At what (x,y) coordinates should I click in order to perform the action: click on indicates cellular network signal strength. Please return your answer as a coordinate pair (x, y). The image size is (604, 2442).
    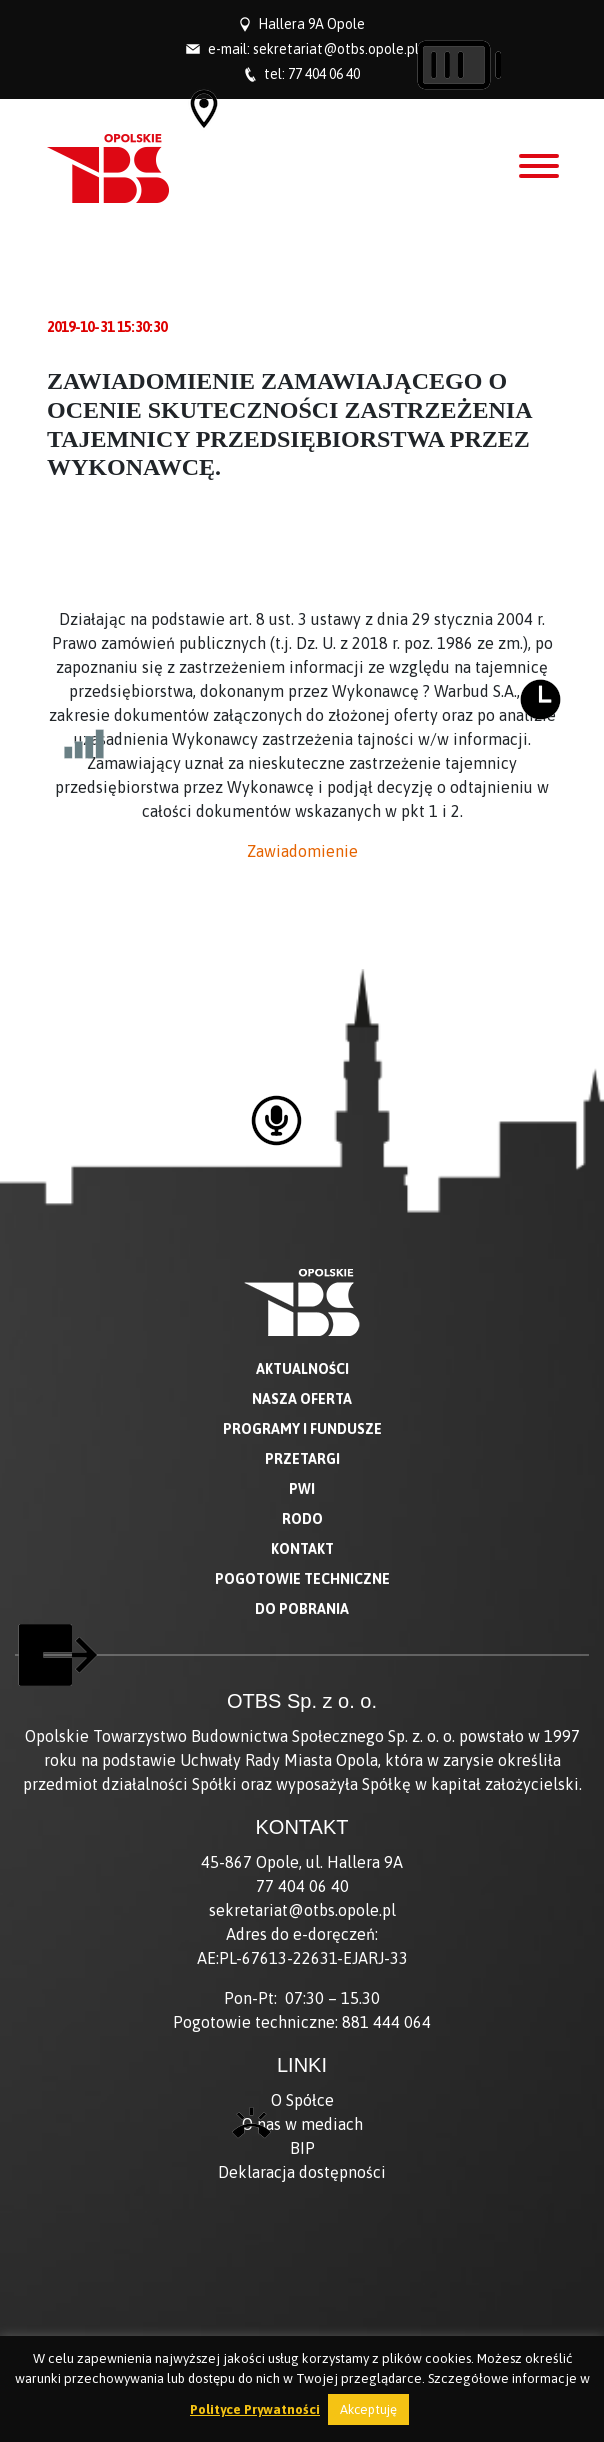
    Looking at the image, I should click on (84, 744).